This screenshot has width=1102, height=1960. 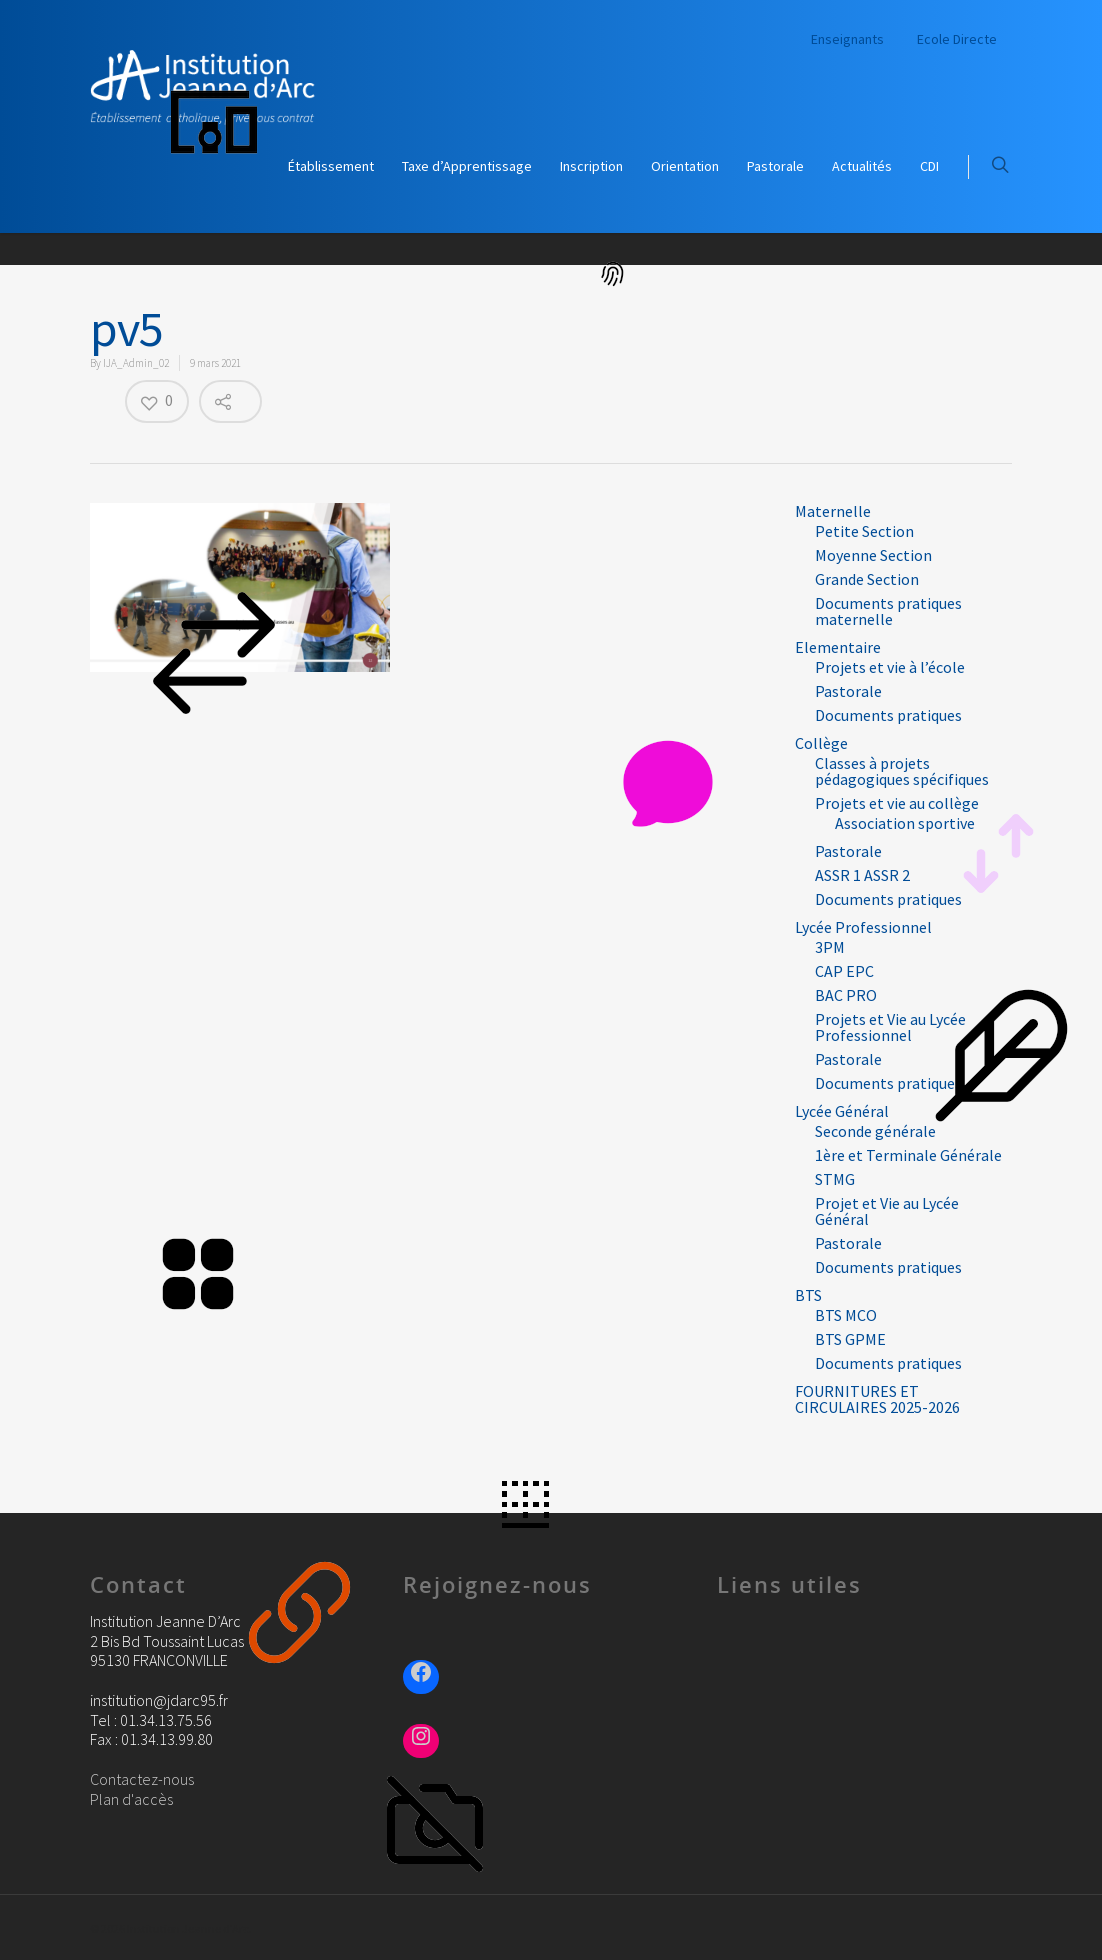 What do you see at coordinates (998, 853) in the screenshot?
I see `indicates mobile data connection status` at bounding box center [998, 853].